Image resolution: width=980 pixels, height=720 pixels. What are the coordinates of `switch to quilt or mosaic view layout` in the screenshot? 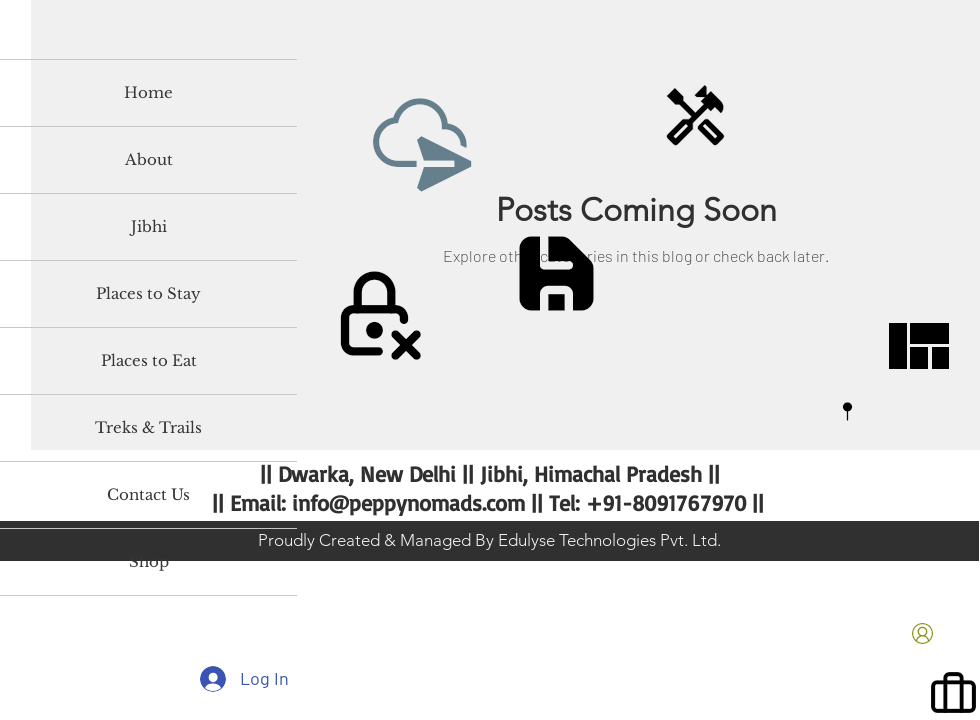 It's located at (917, 347).